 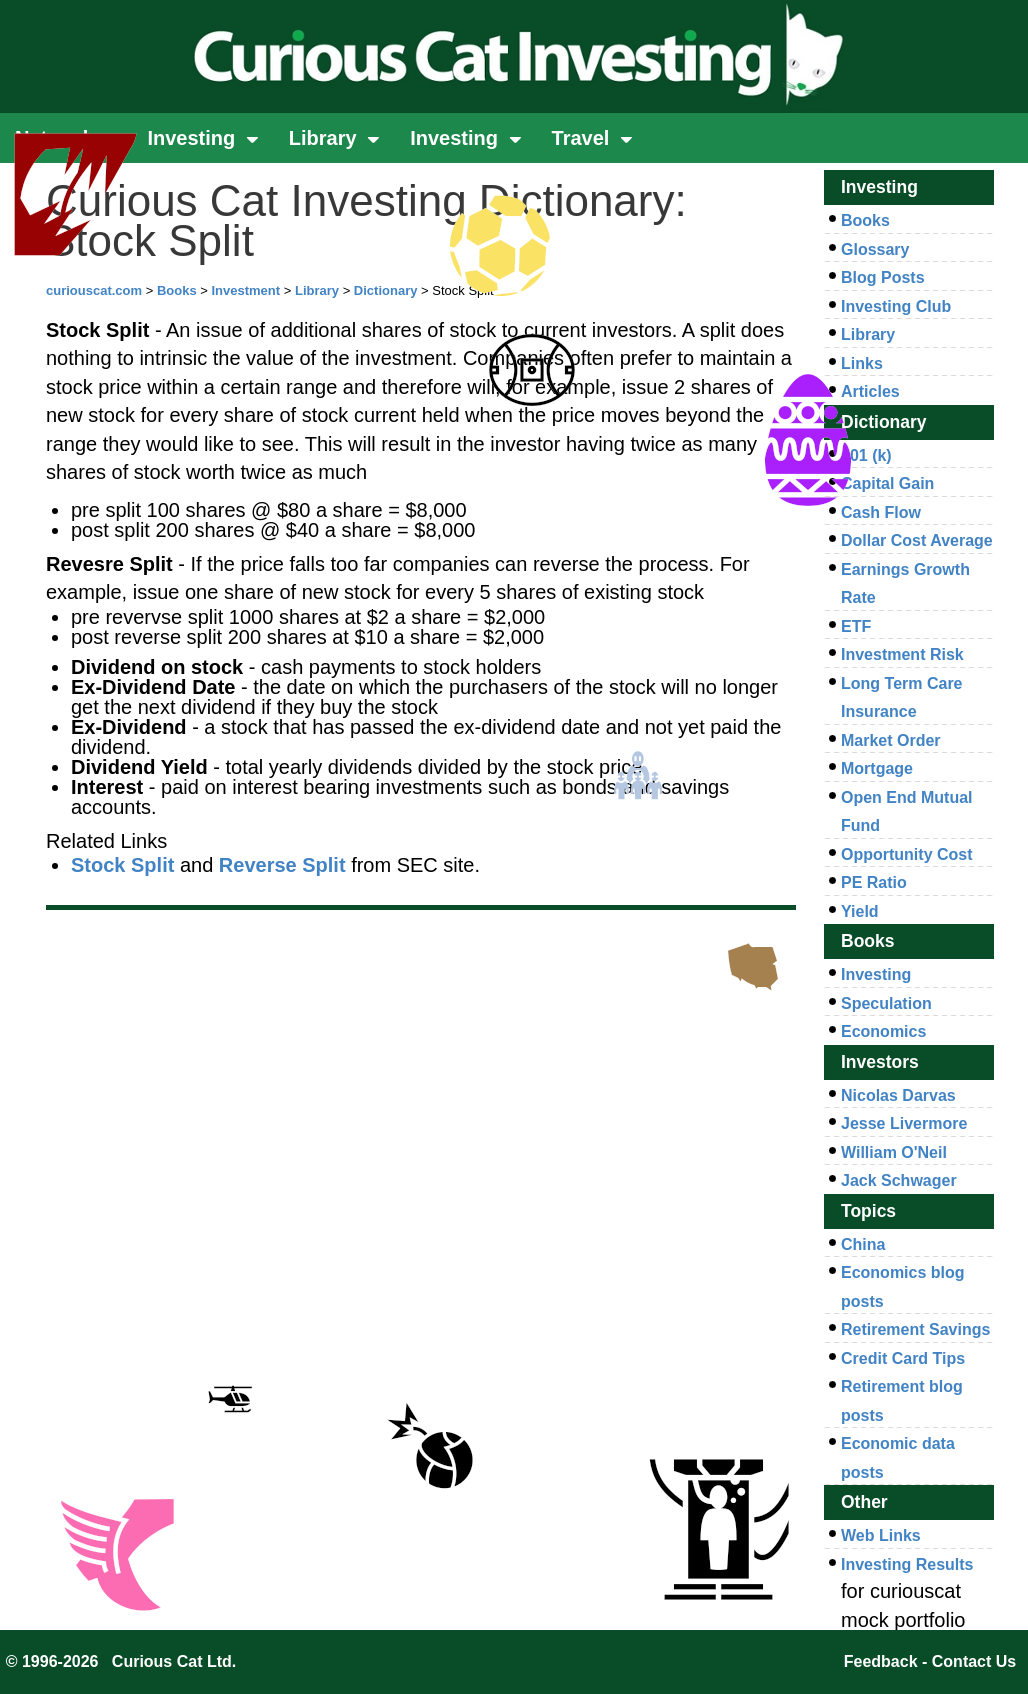 I want to click on activate explosive item in game, so click(x=430, y=1446).